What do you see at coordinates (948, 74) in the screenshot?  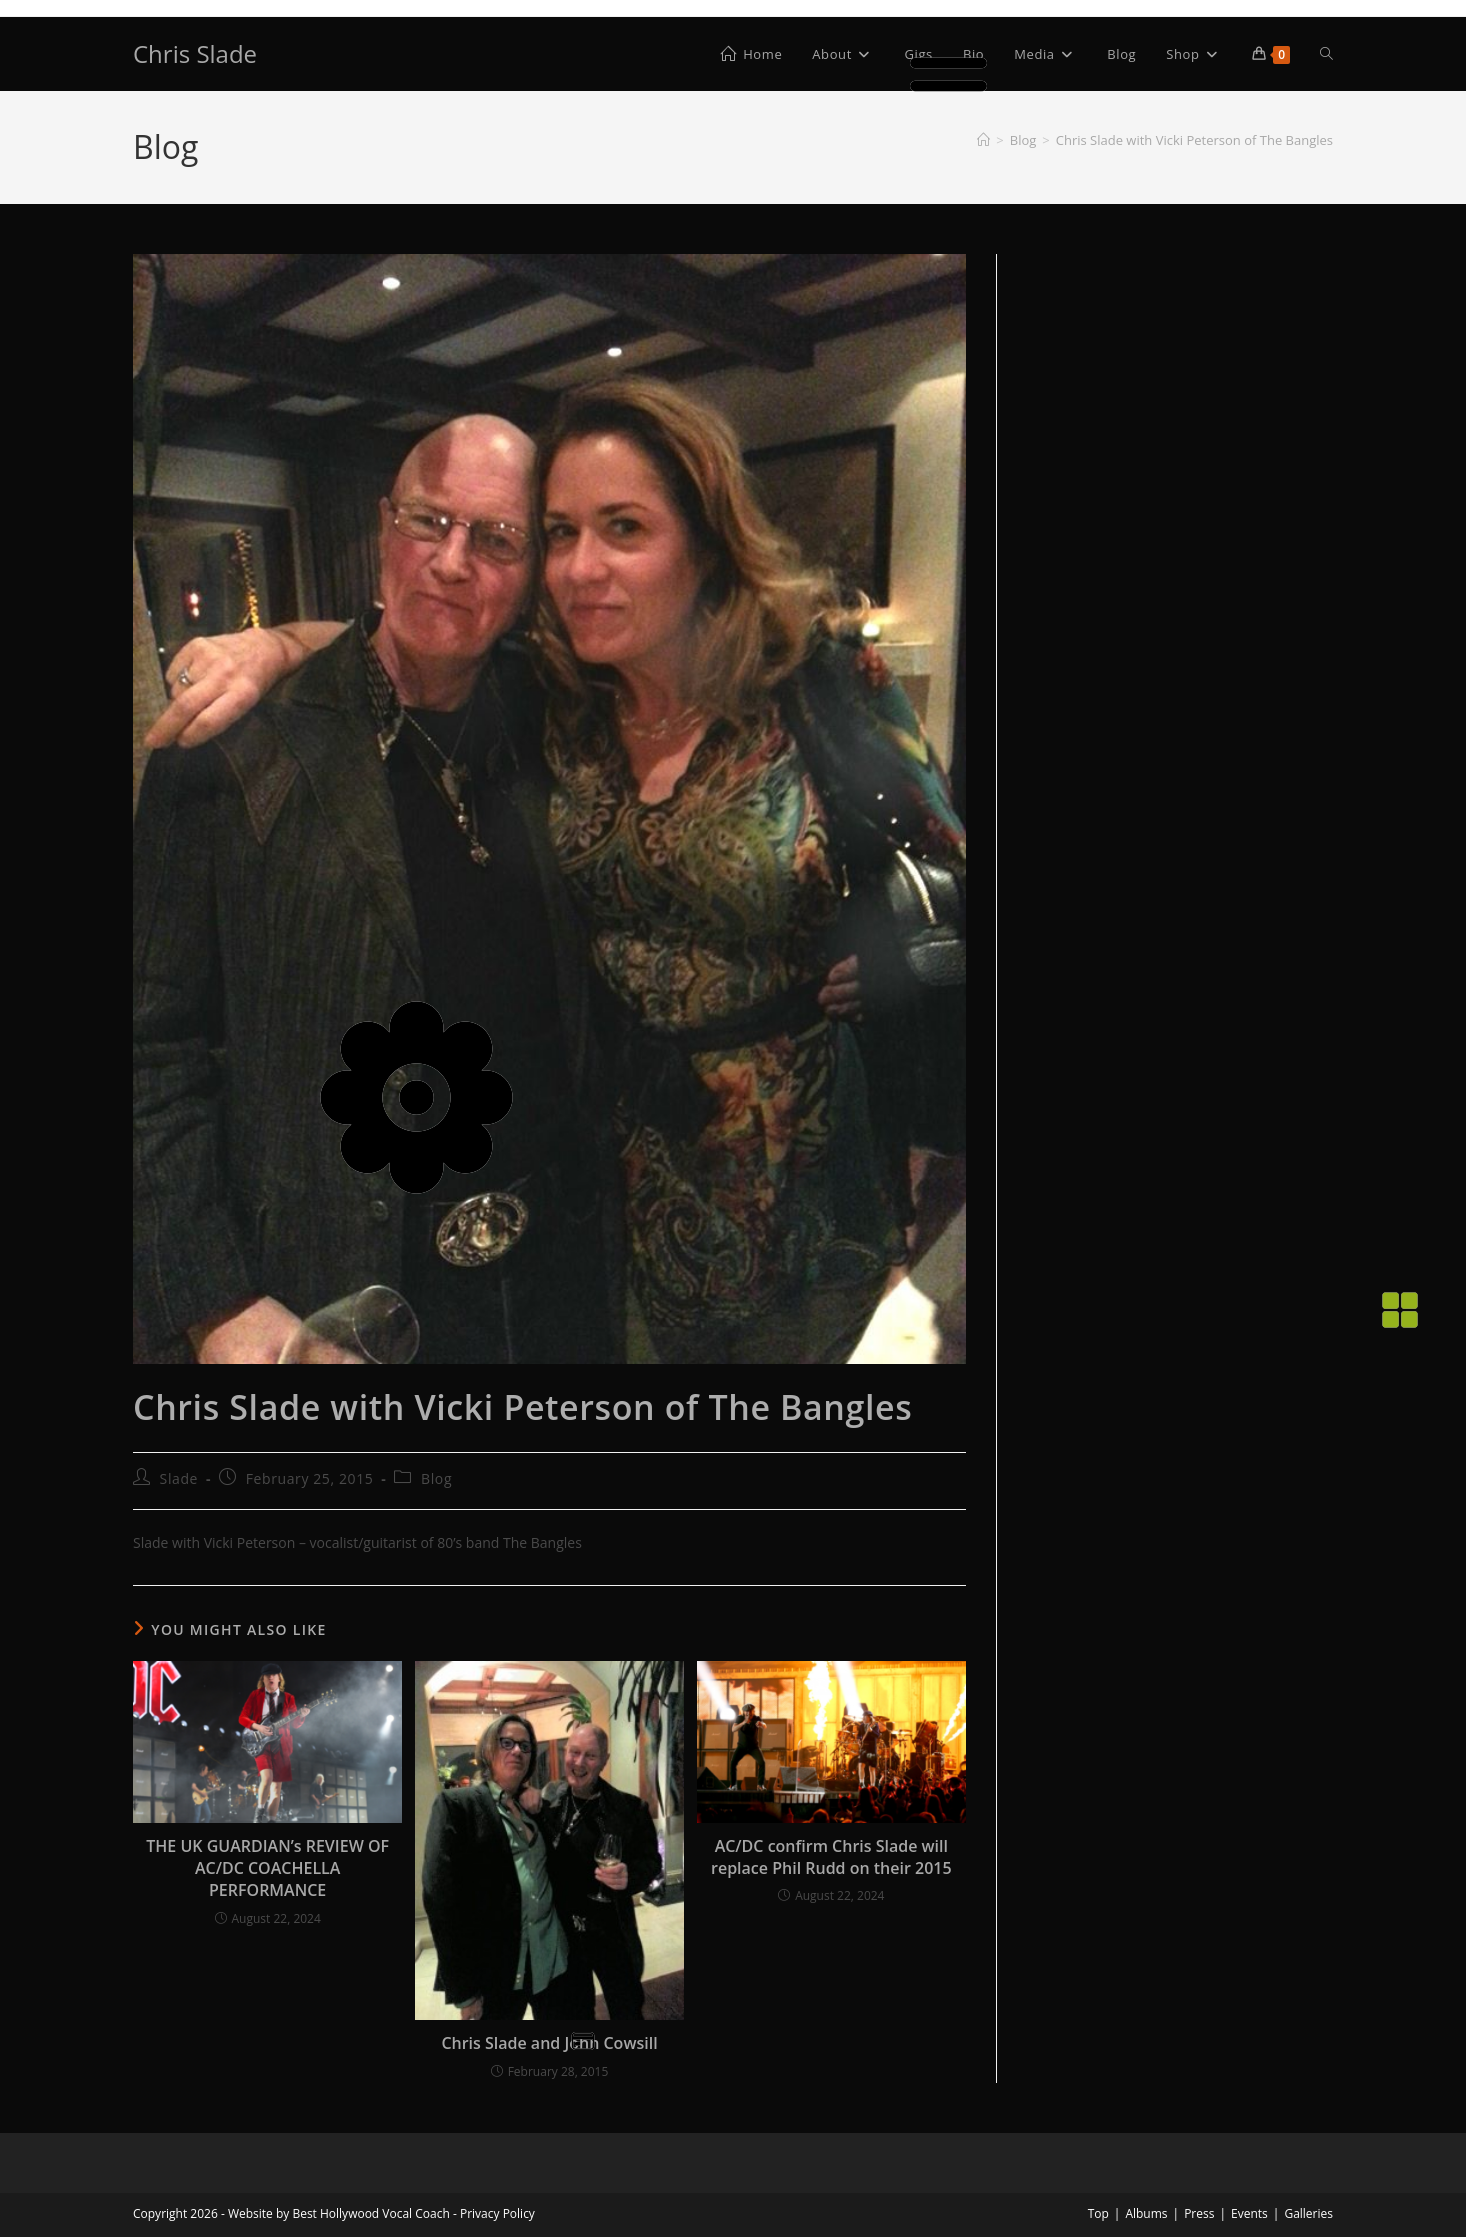 I see `reorder or rearrange items in a list` at bounding box center [948, 74].